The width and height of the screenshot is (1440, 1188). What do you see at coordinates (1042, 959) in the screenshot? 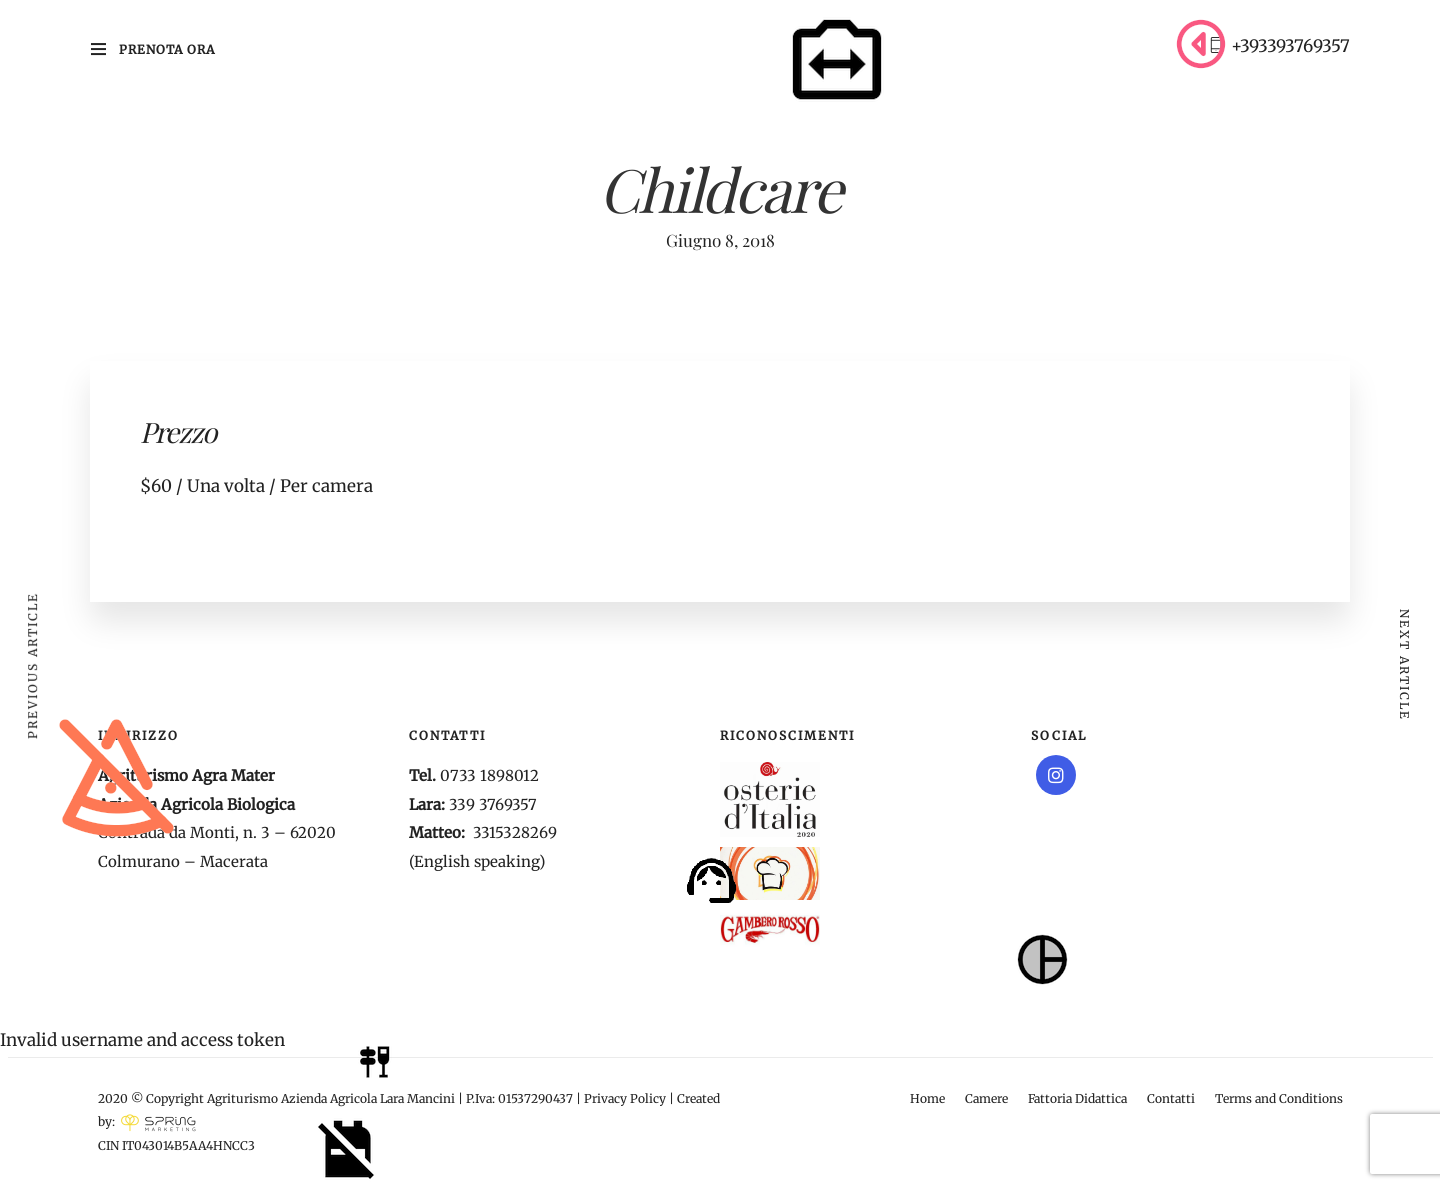
I see `view data breakdown or statistics` at bounding box center [1042, 959].